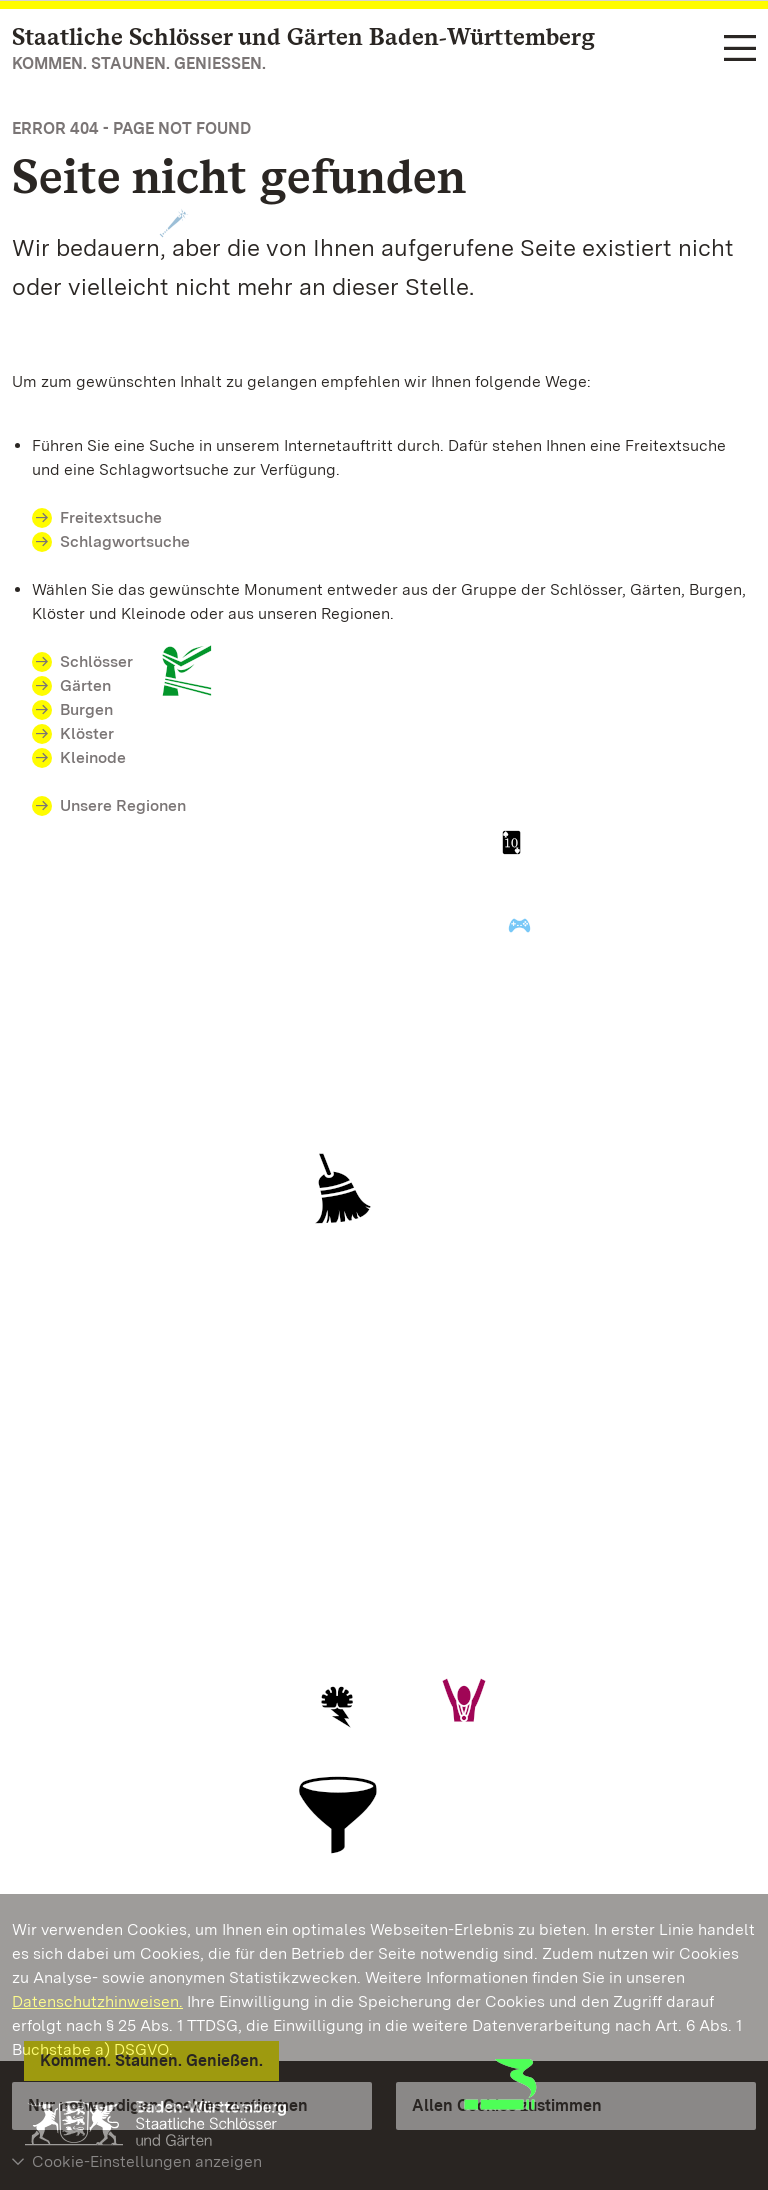  What do you see at coordinates (511, 842) in the screenshot?
I see `ten of spades playing card` at bounding box center [511, 842].